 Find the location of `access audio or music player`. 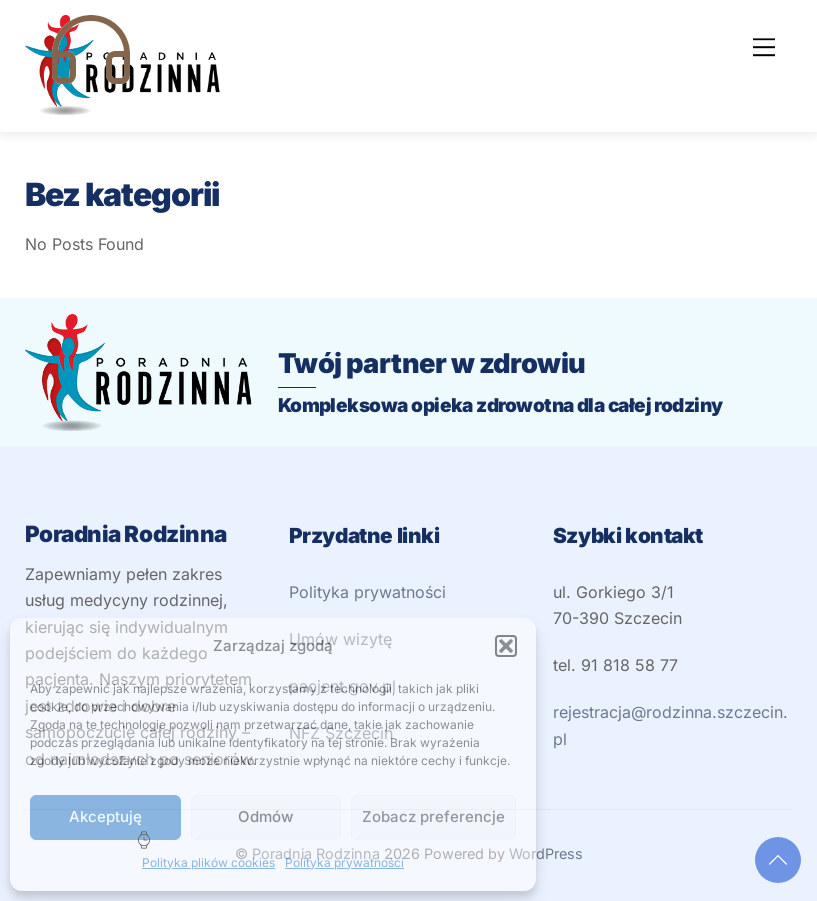

access audio or music player is located at coordinates (91, 54).